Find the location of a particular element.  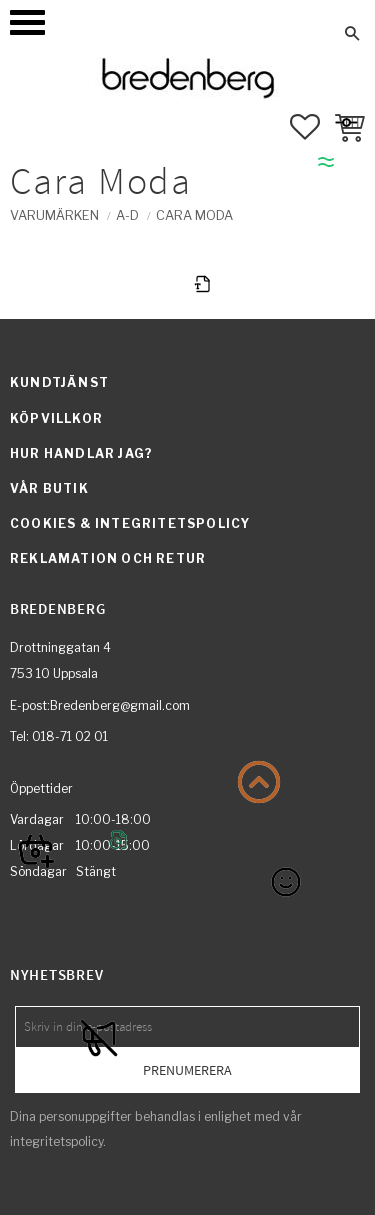

view pie chart report is located at coordinates (119, 840).